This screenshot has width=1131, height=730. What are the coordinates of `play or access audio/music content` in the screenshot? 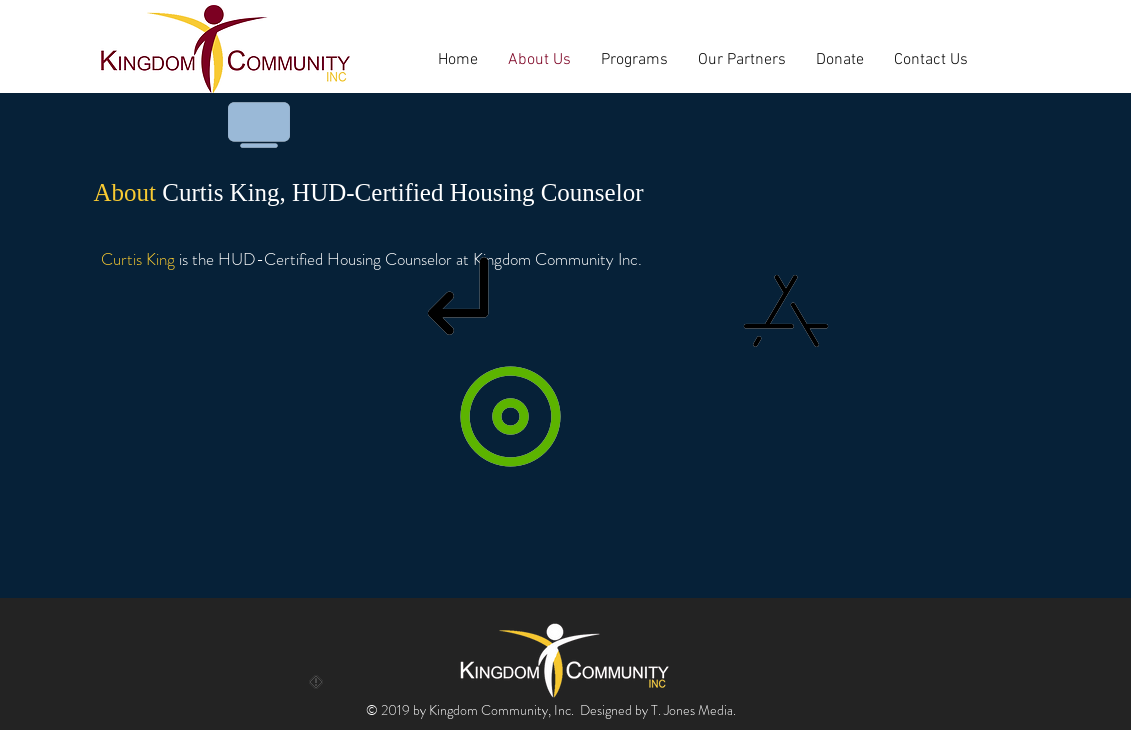 It's located at (510, 416).